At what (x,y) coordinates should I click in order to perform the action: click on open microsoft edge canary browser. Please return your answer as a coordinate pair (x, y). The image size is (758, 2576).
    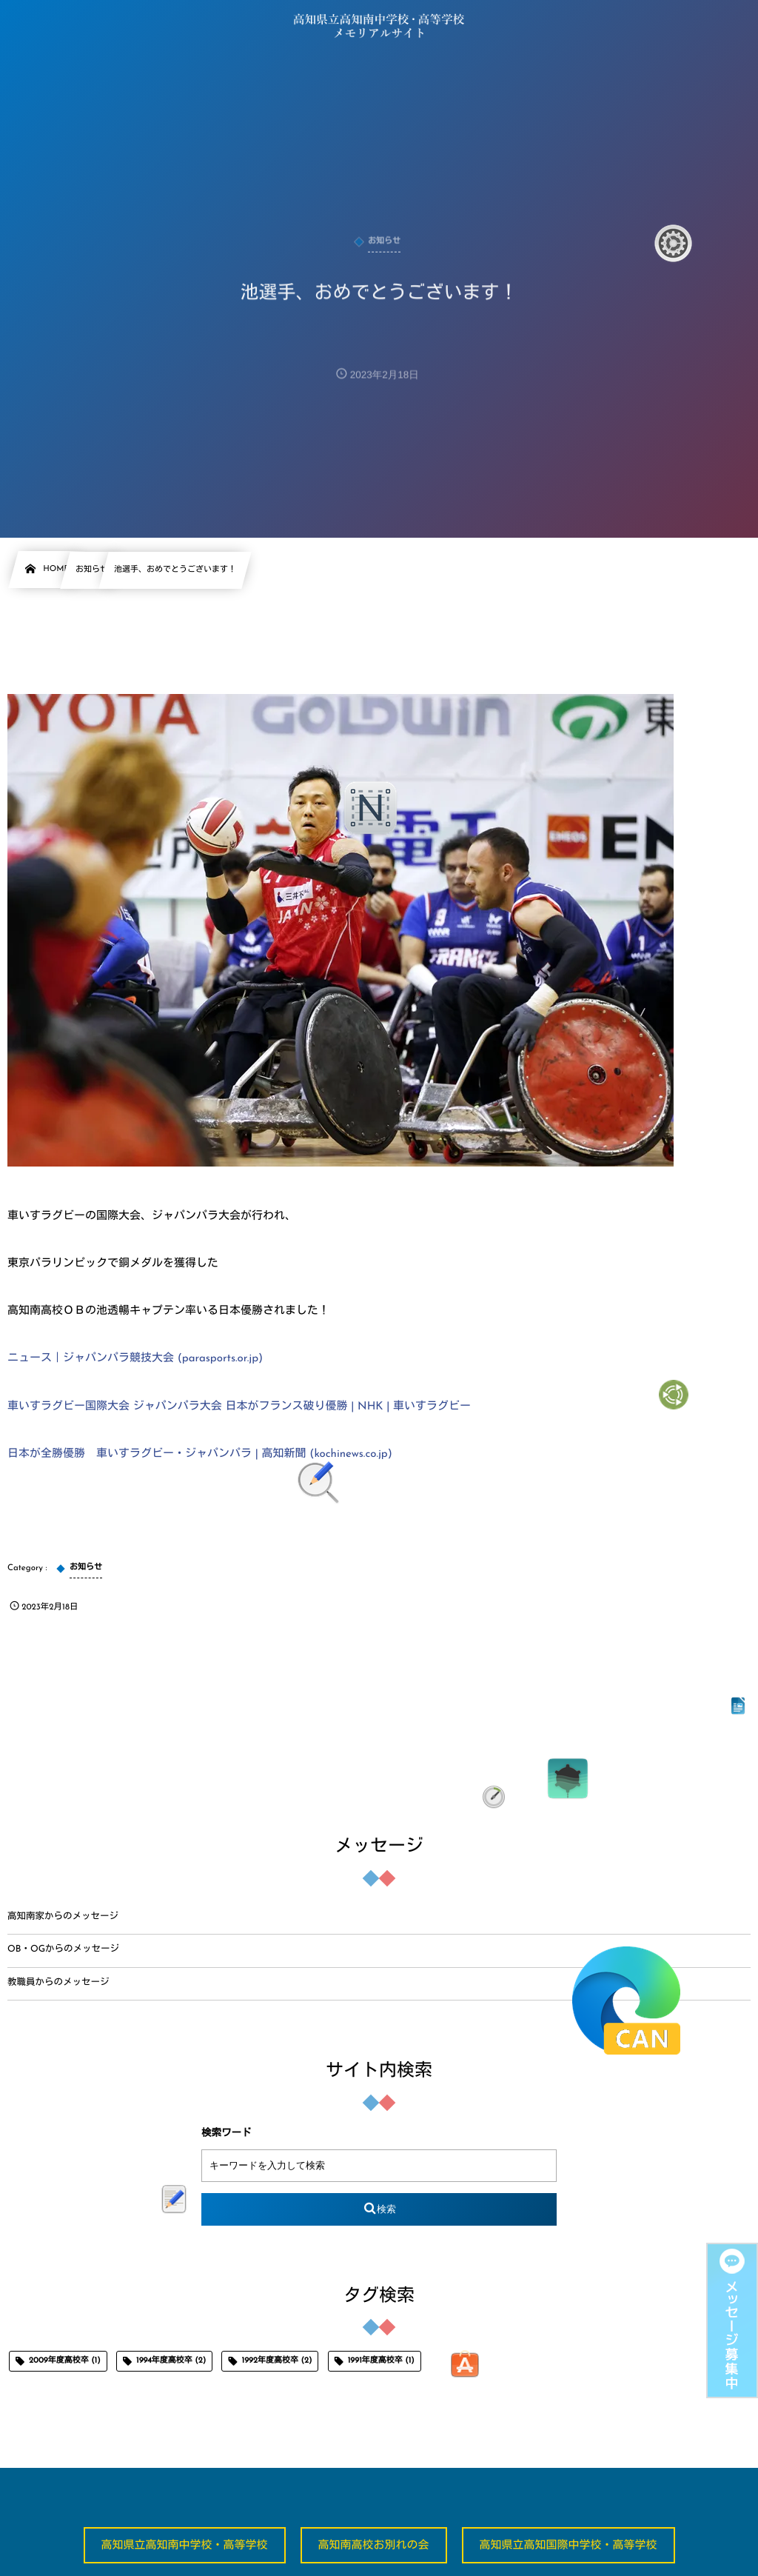
    Looking at the image, I should click on (626, 2001).